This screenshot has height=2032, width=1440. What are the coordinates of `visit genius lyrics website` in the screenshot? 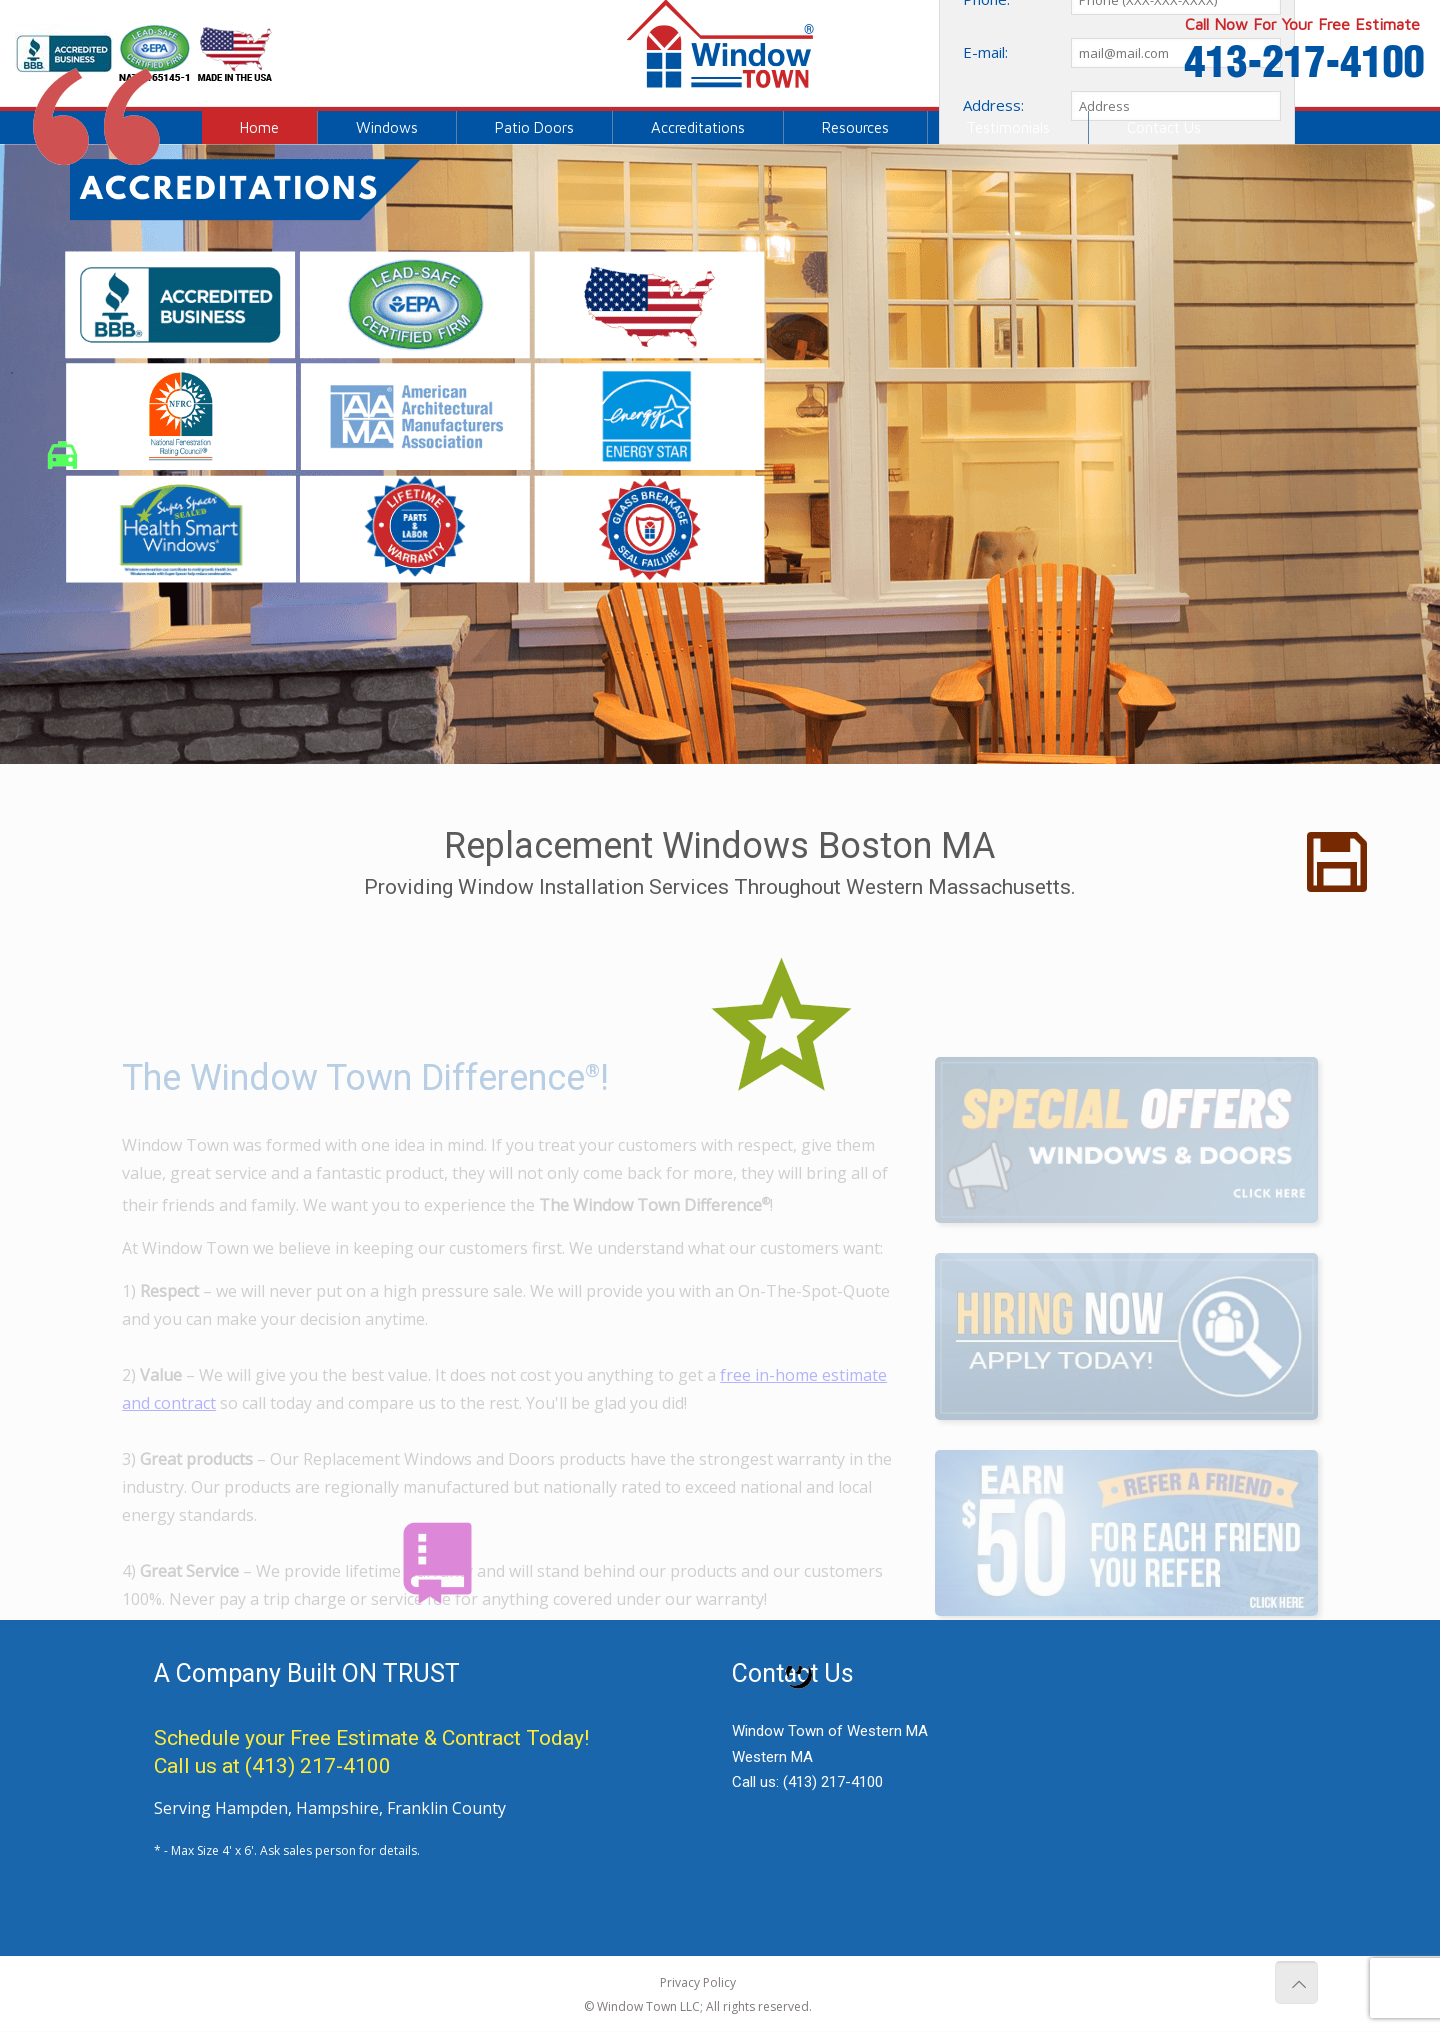 It's located at (799, 1677).